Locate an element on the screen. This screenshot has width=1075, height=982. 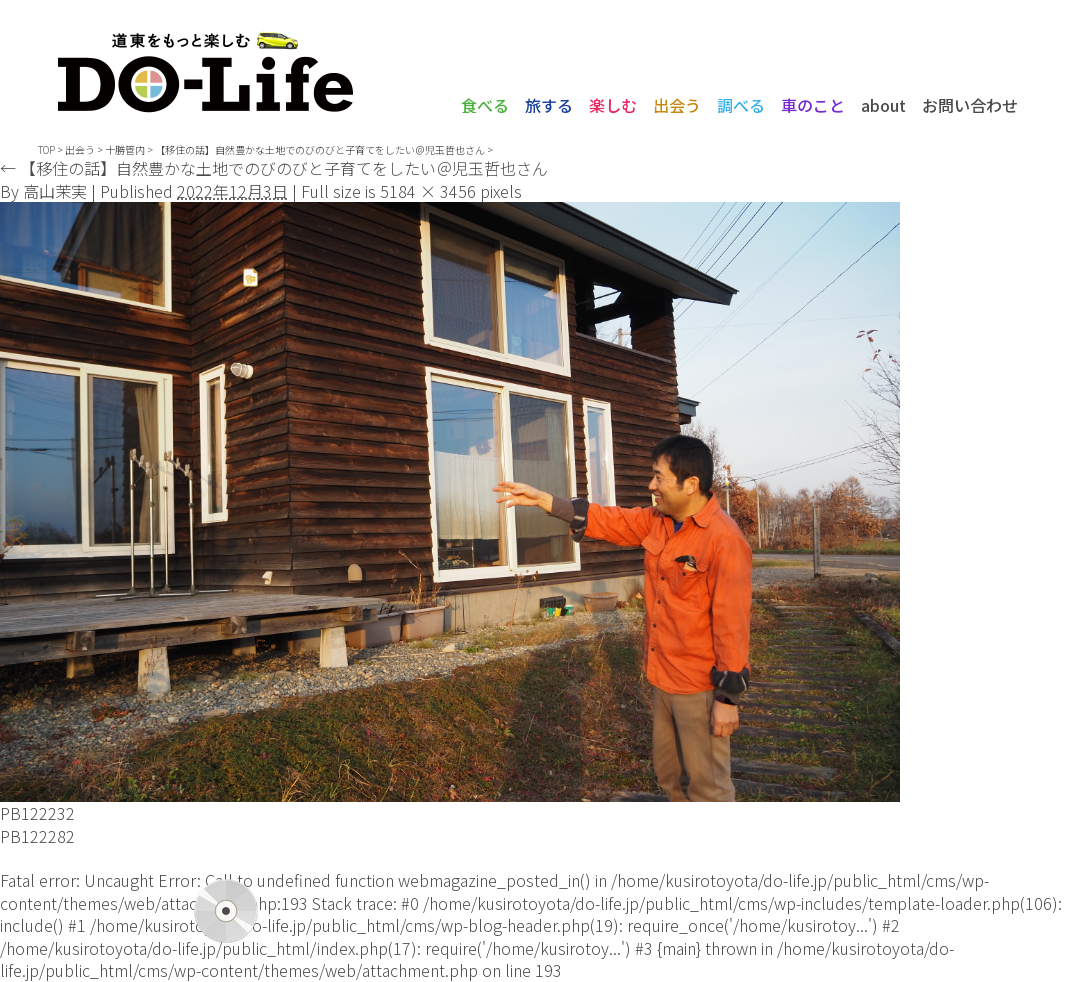
access DVD-RAM drive or disc contents is located at coordinates (226, 911).